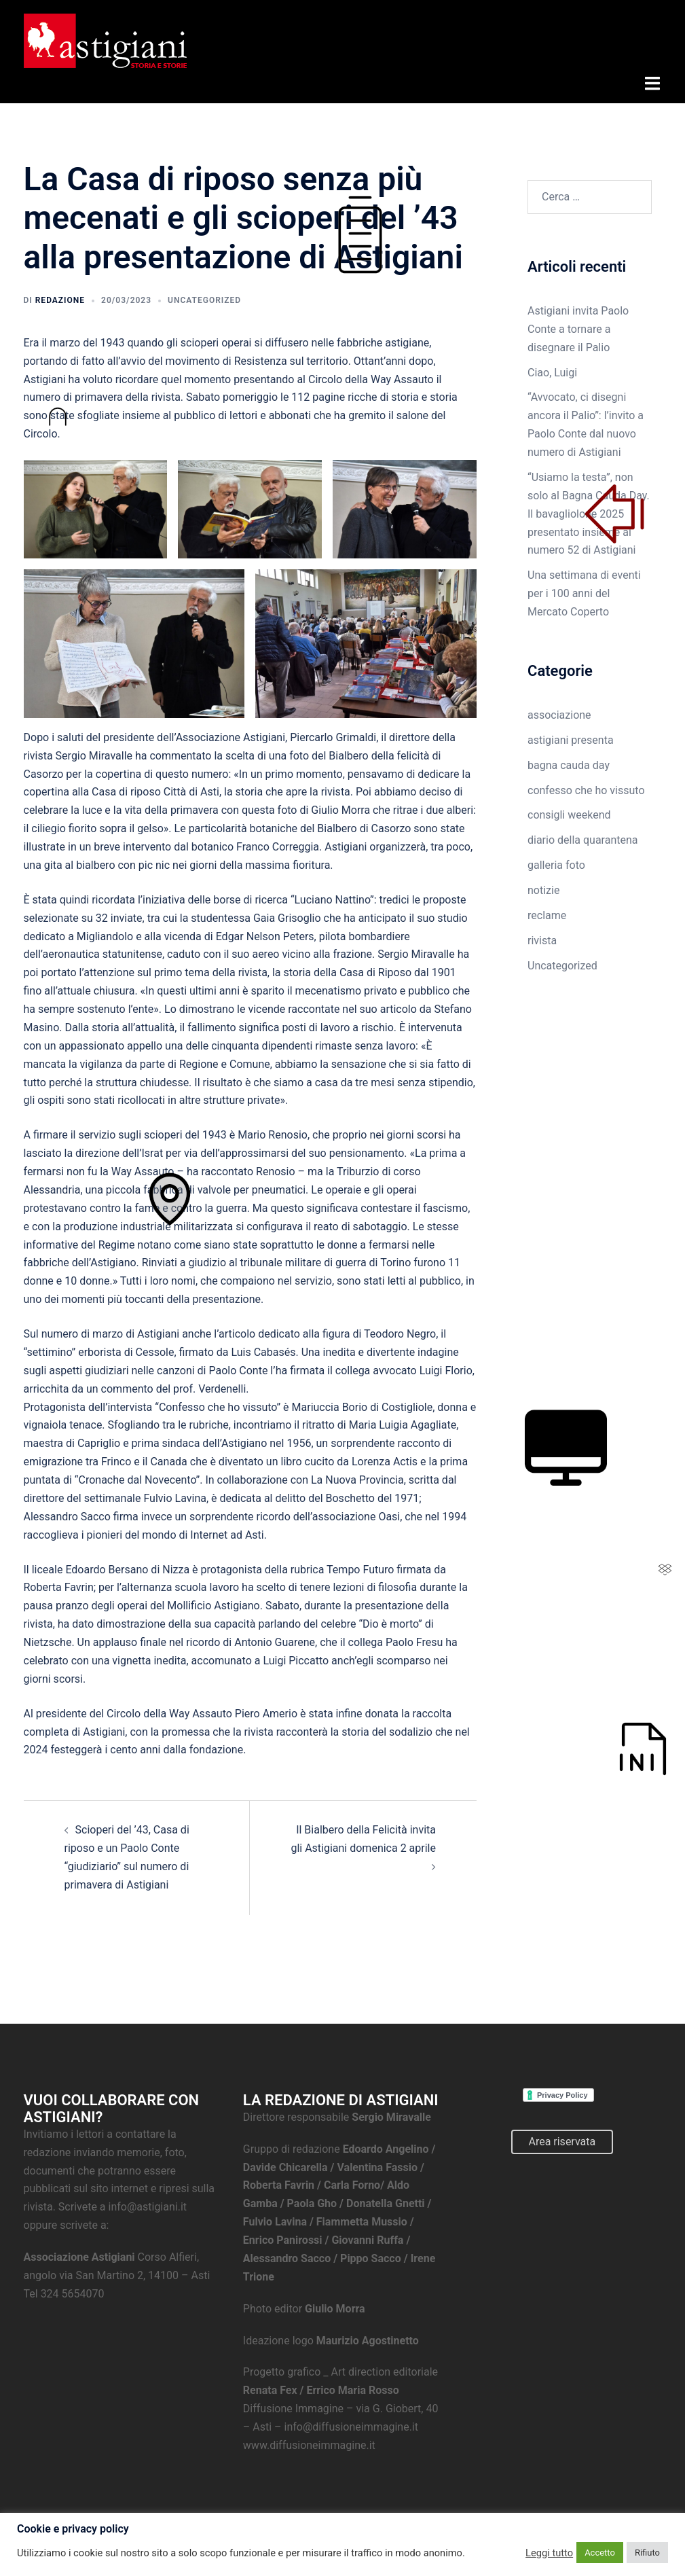  What do you see at coordinates (58, 417) in the screenshot?
I see `indicates set intersection in data filtering` at bounding box center [58, 417].